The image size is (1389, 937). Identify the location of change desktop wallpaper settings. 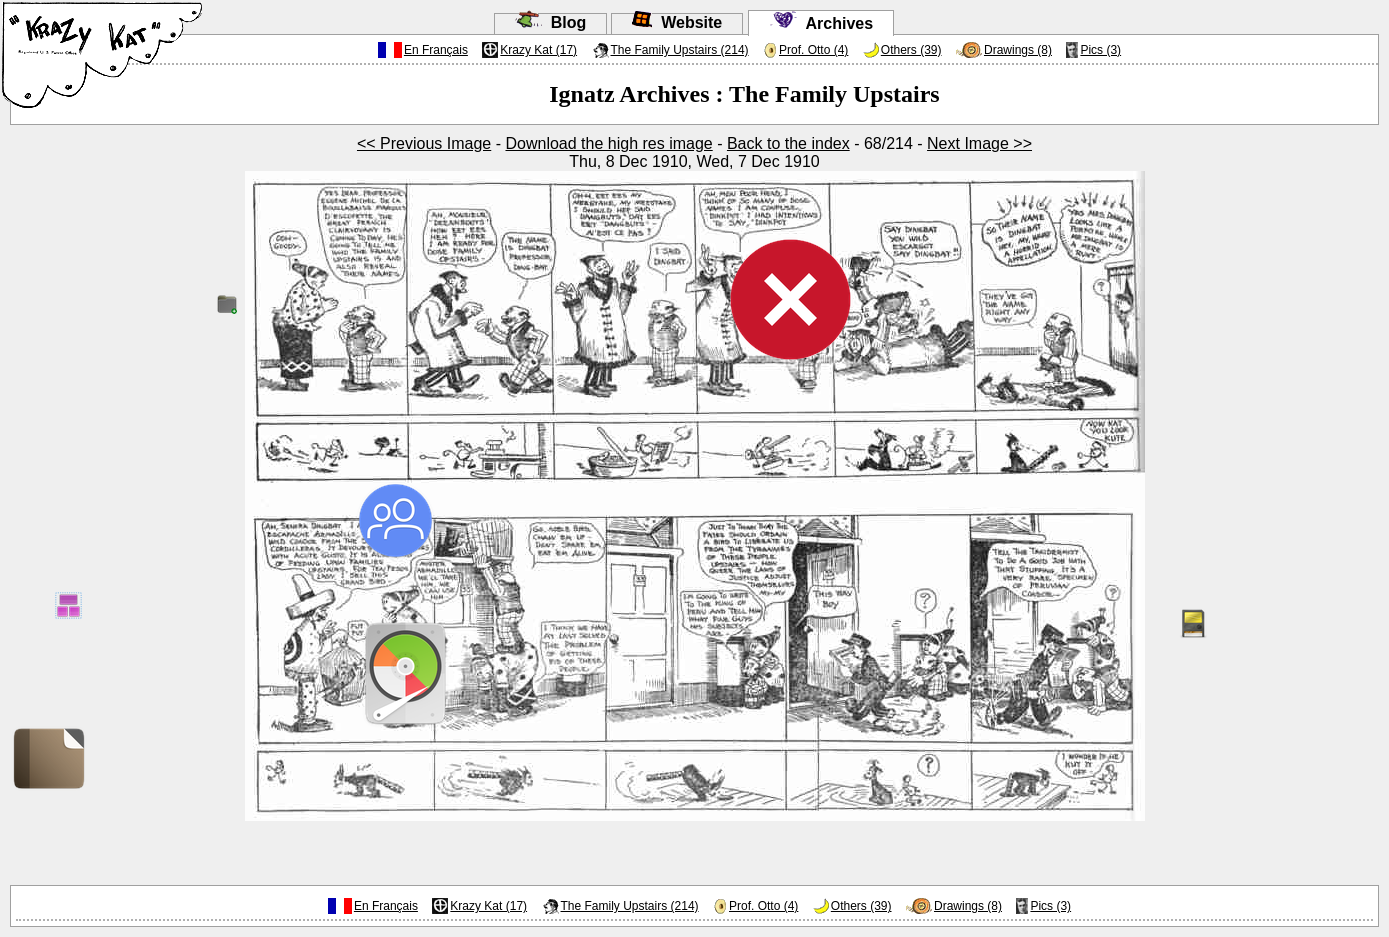
(49, 756).